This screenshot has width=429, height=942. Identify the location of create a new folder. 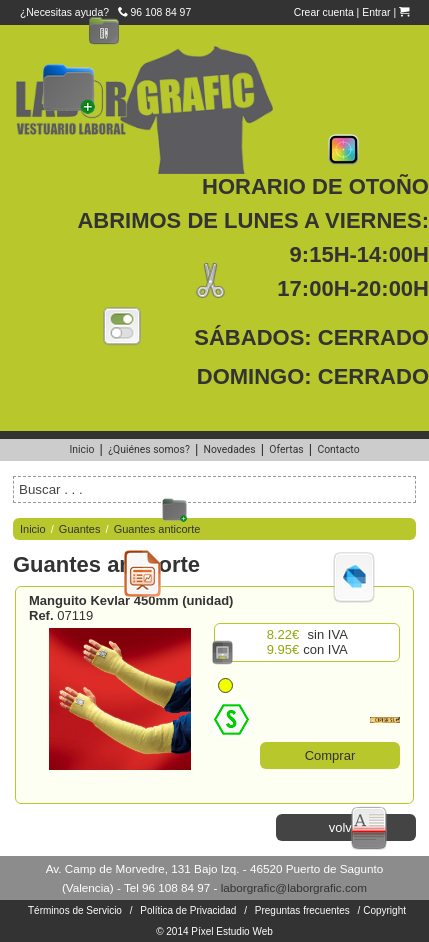
(68, 87).